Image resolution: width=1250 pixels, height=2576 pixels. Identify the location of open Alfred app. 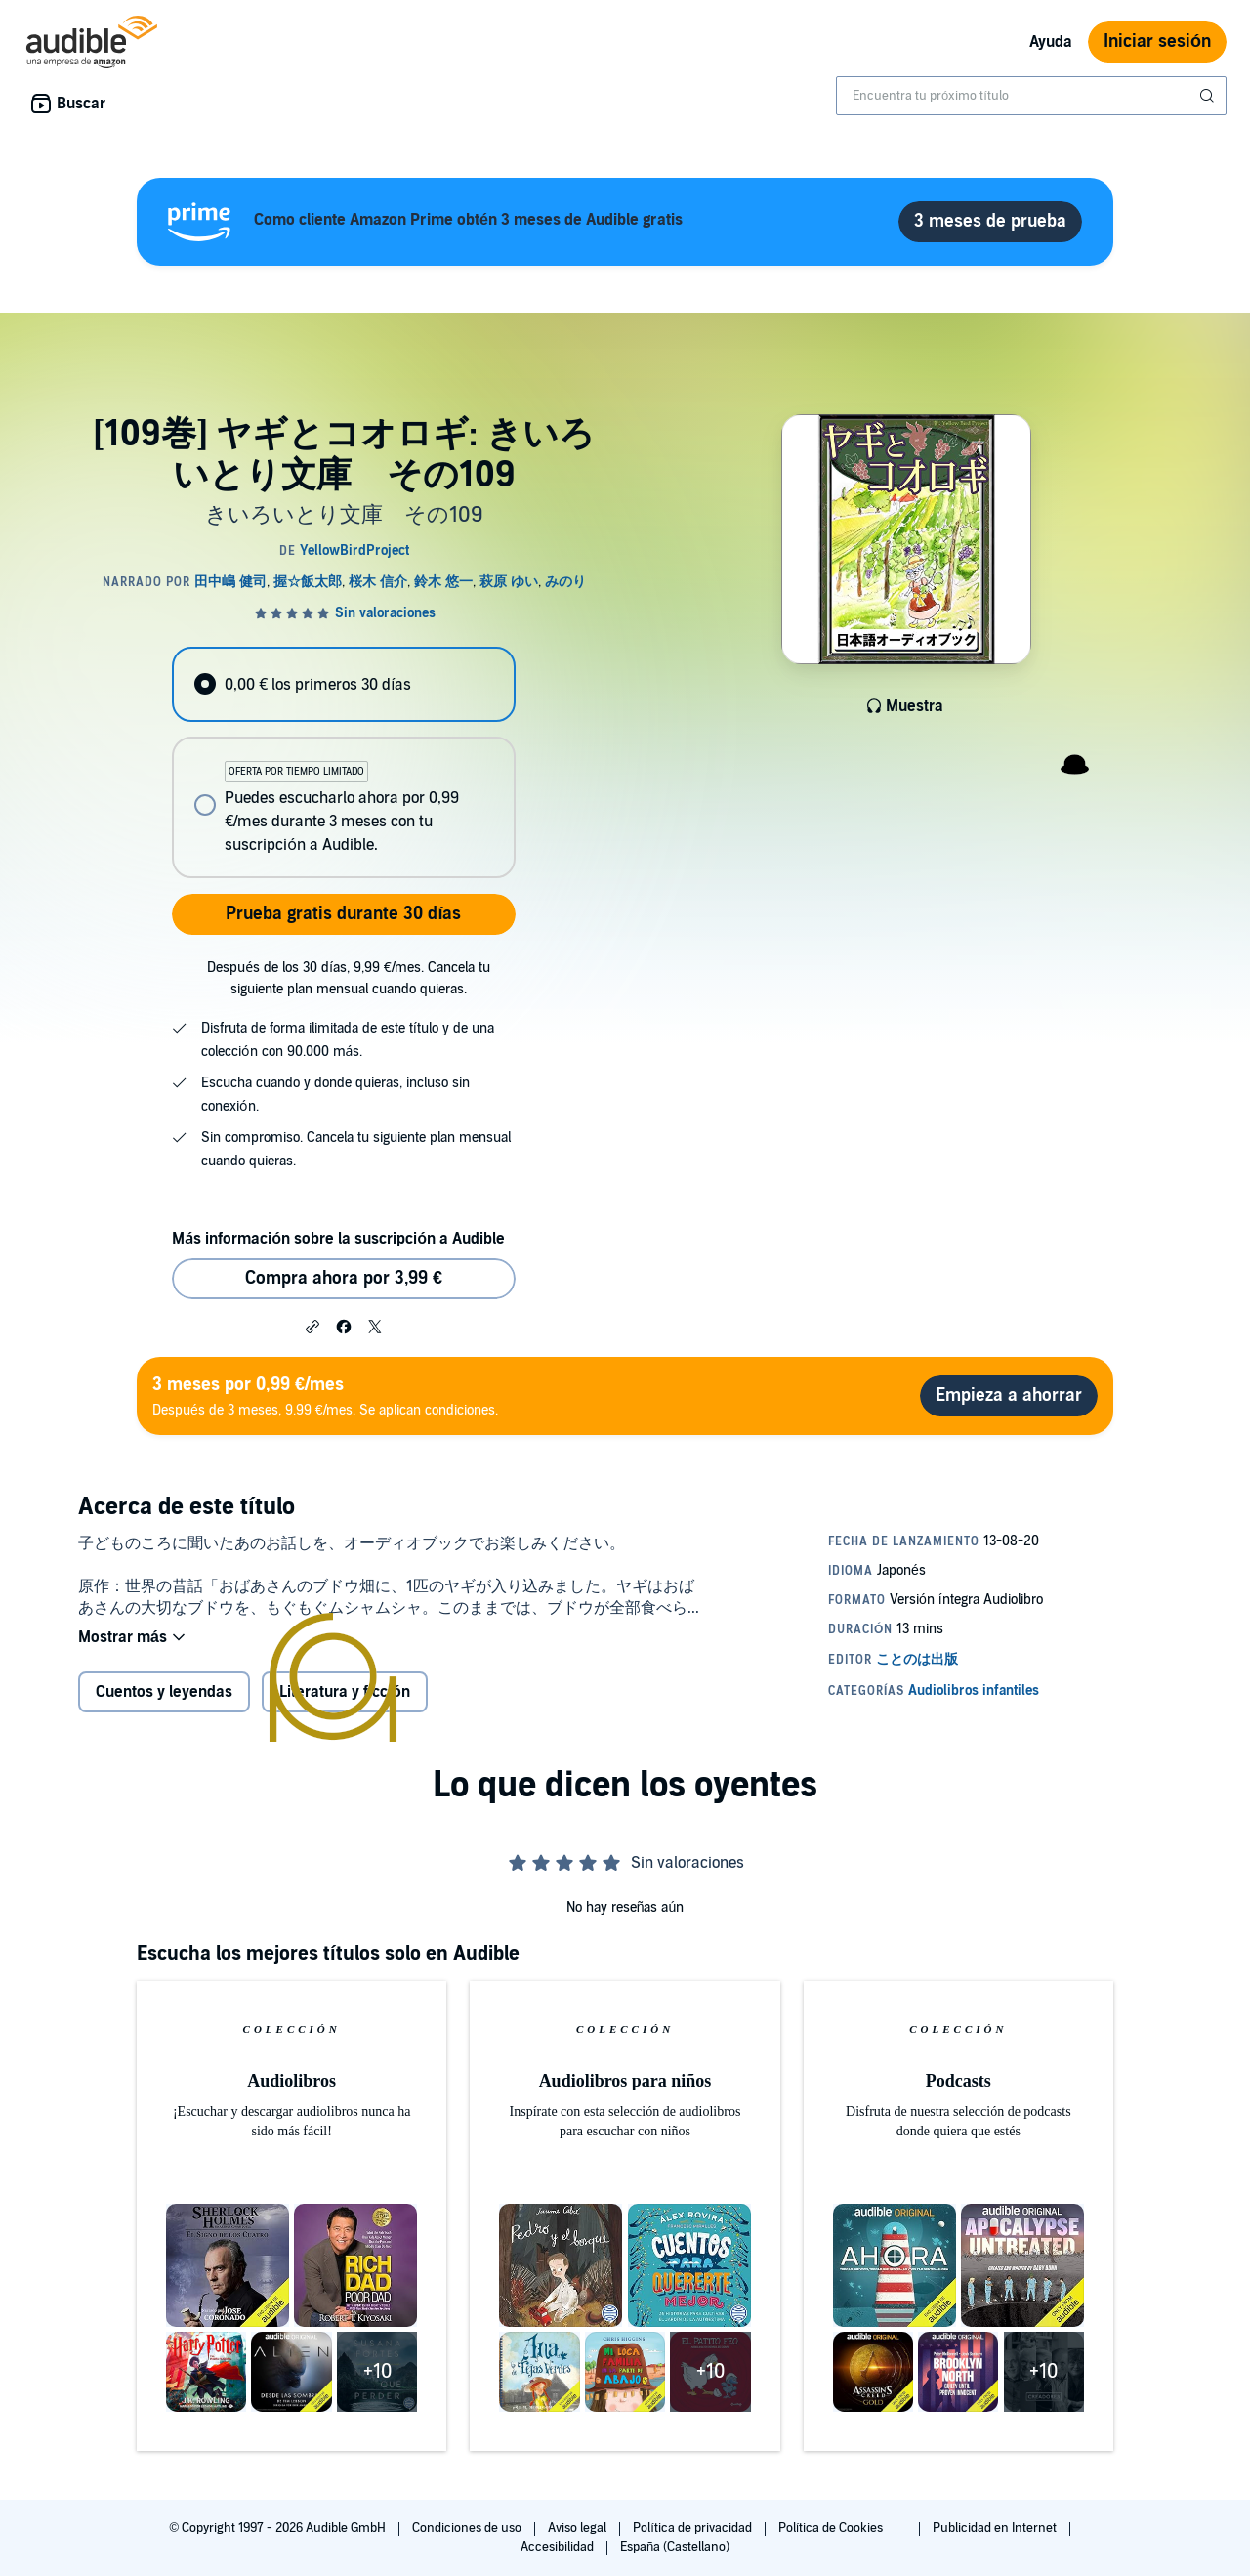
(1074, 764).